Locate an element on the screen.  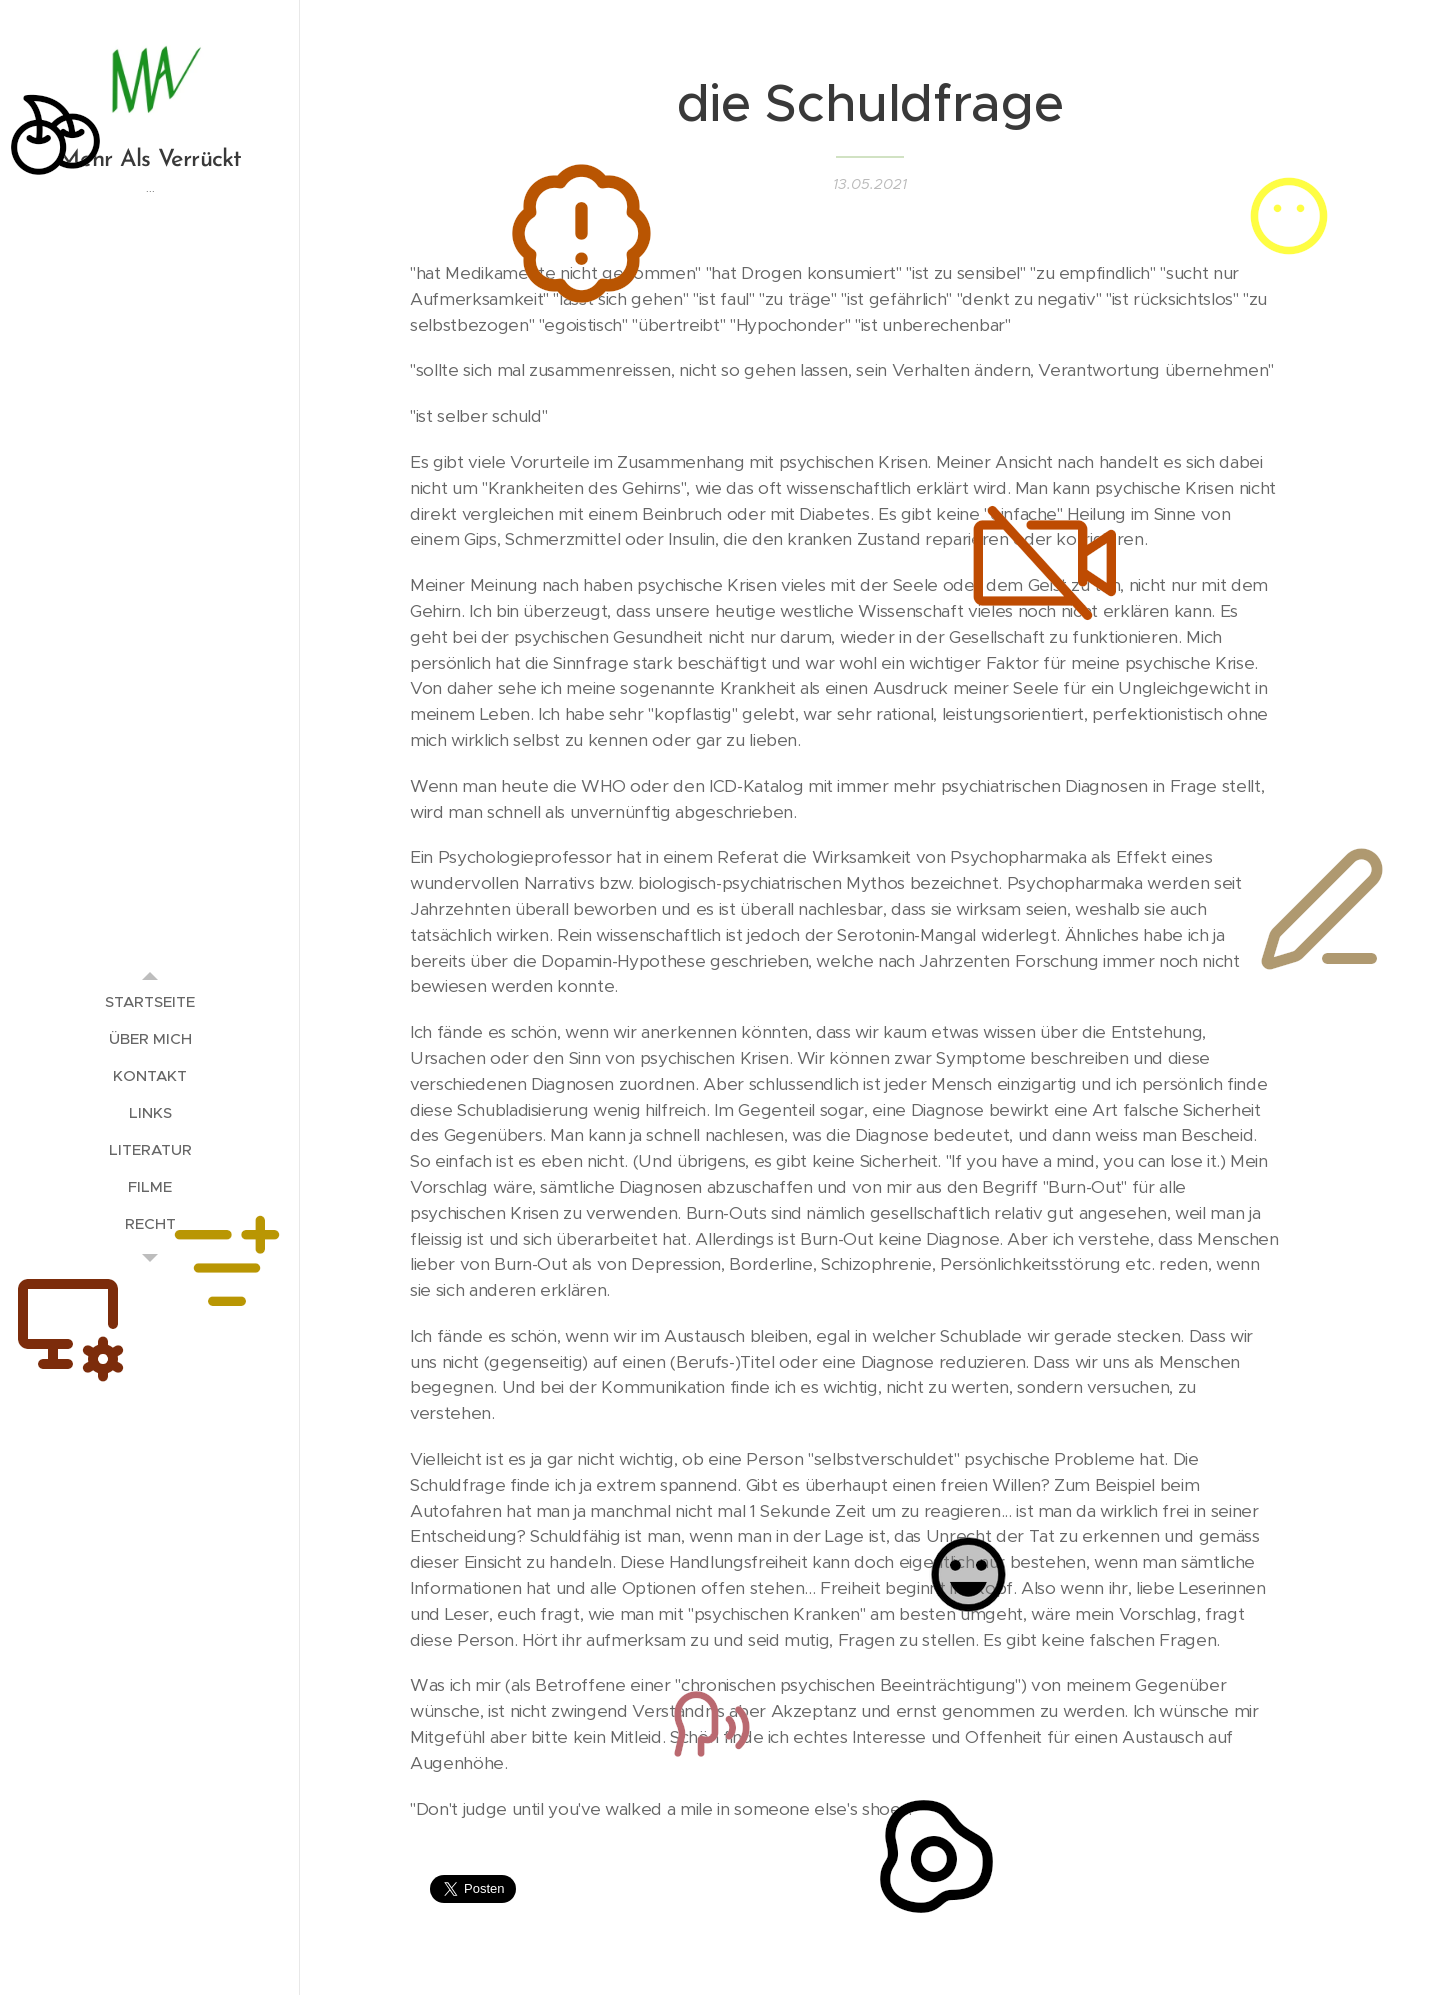
add a new filter to the list is located at coordinates (227, 1268).